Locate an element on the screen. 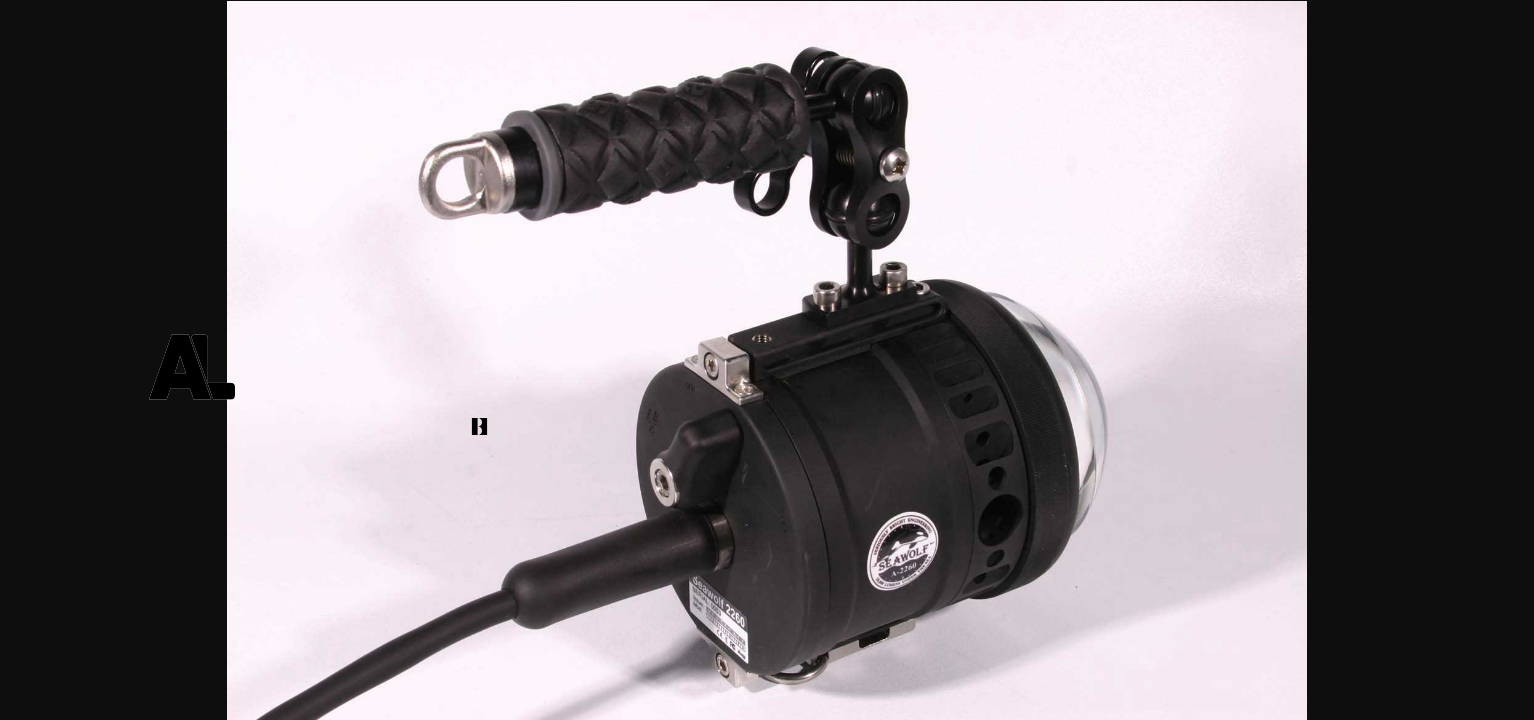 The image size is (1534, 720). open AniList app or website is located at coordinates (192, 367).